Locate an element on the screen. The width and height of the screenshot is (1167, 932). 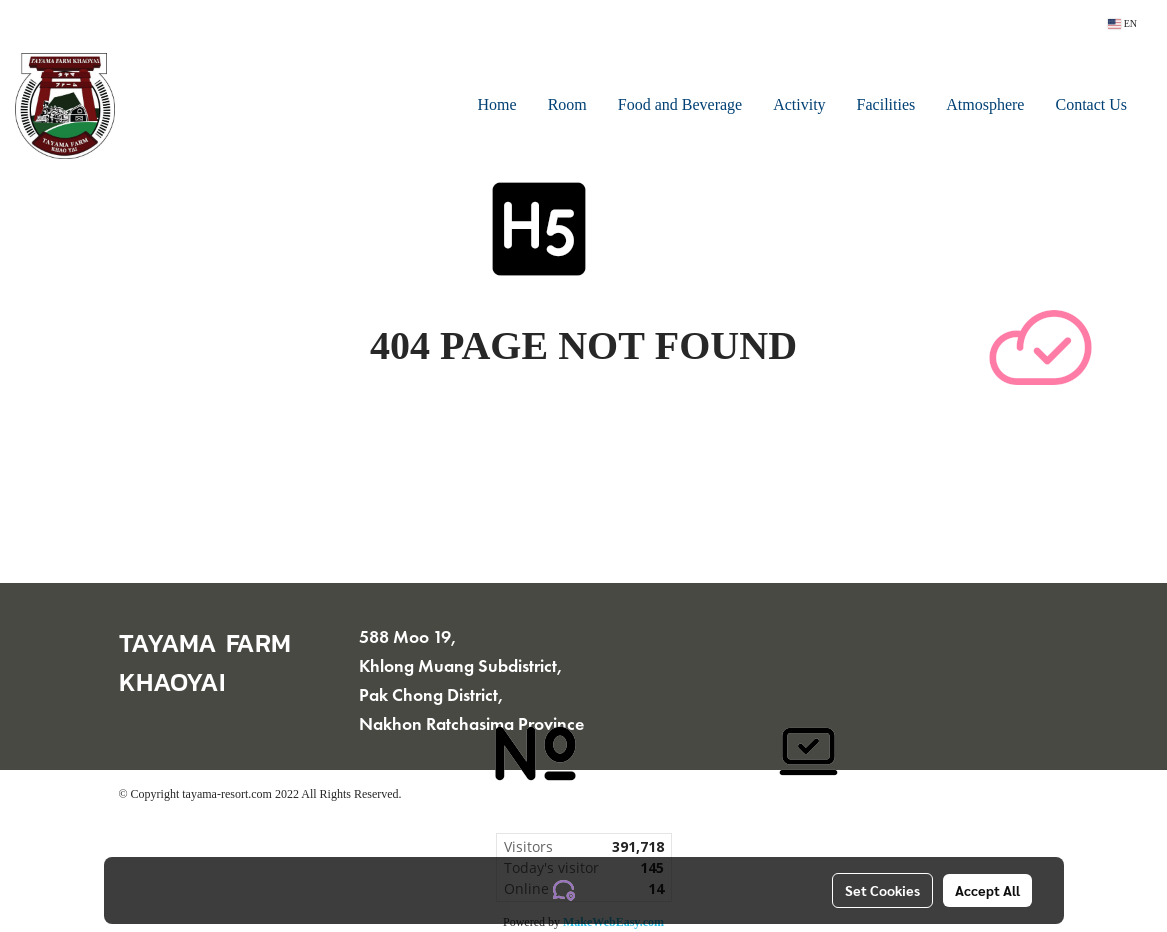
pin a conversation to a location is located at coordinates (563, 889).